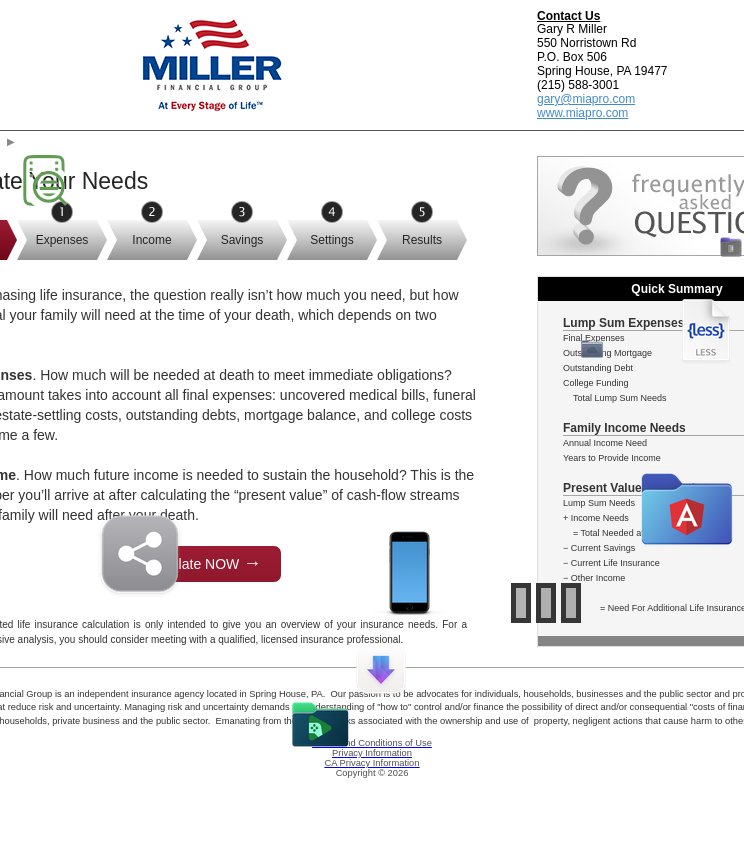 Image resolution: width=744 pixels, height=848 pixels. Describe the element at coordinates (45, 180) in the screenshot. I see `open the system log viewer app` at that location.